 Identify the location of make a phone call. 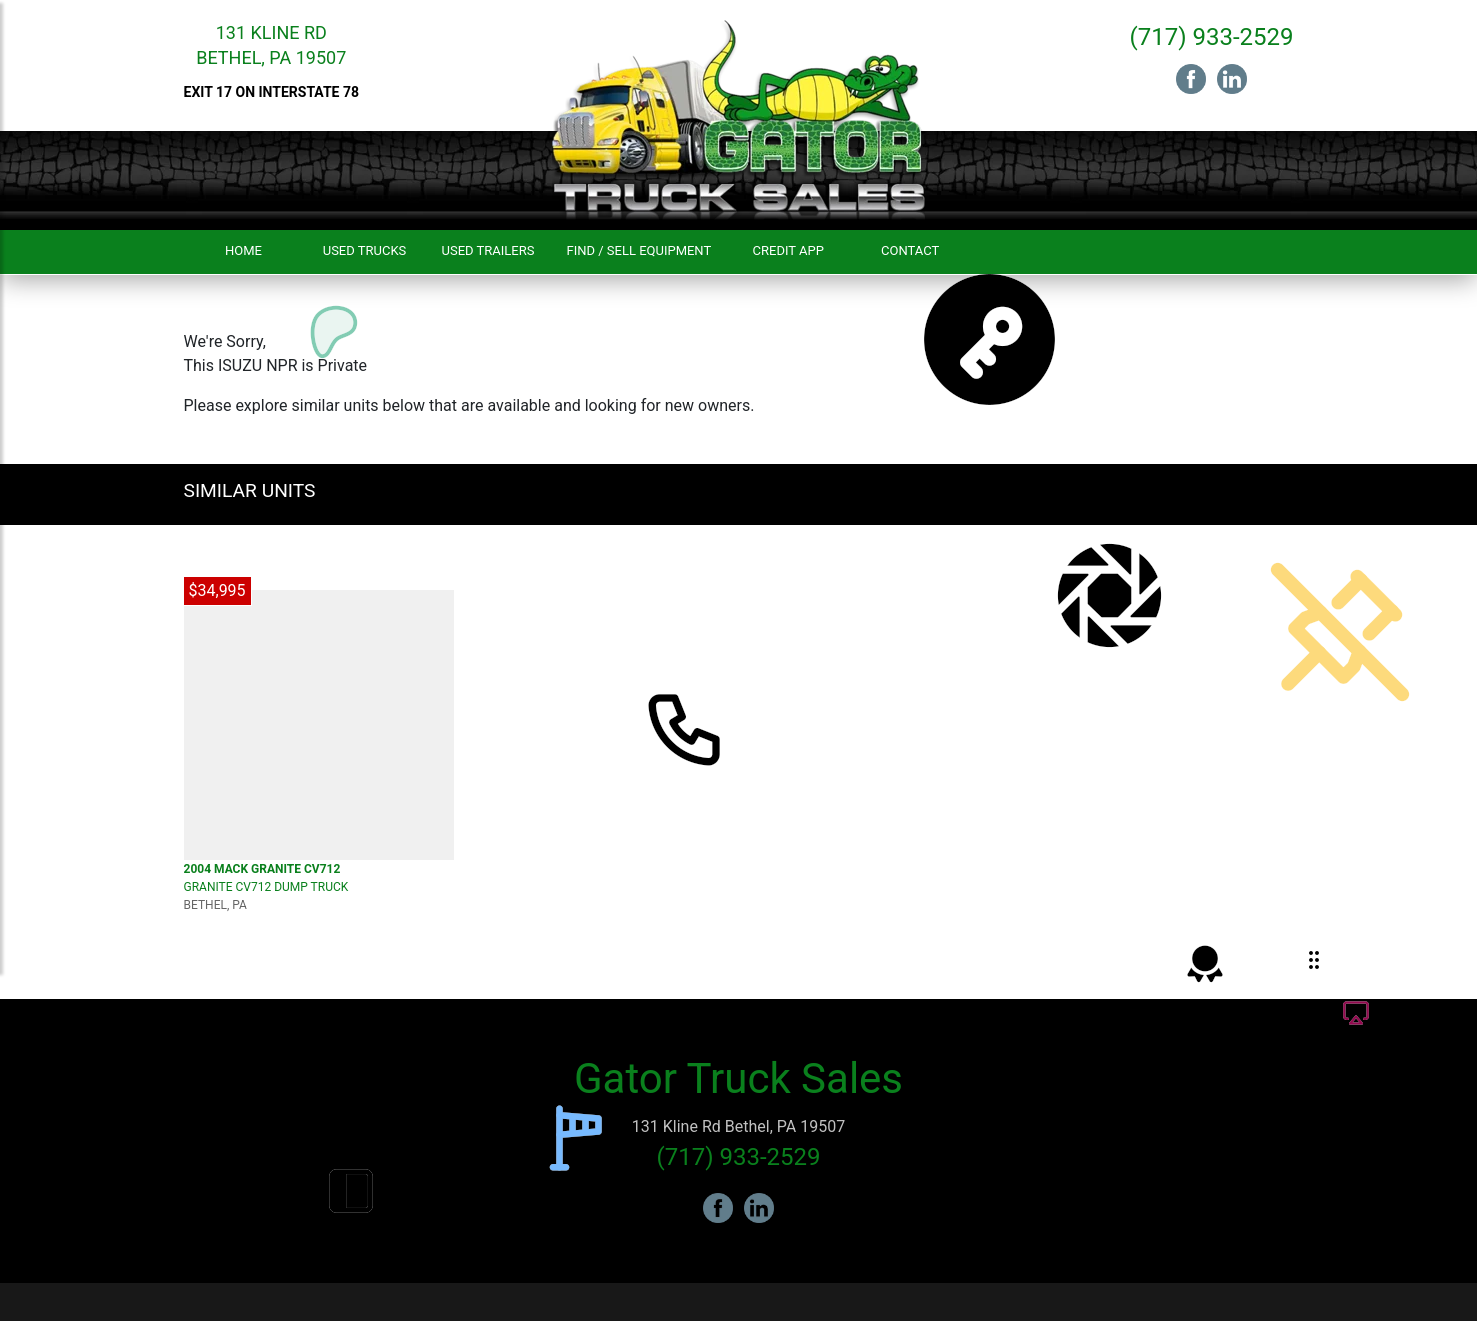
(686, 728).